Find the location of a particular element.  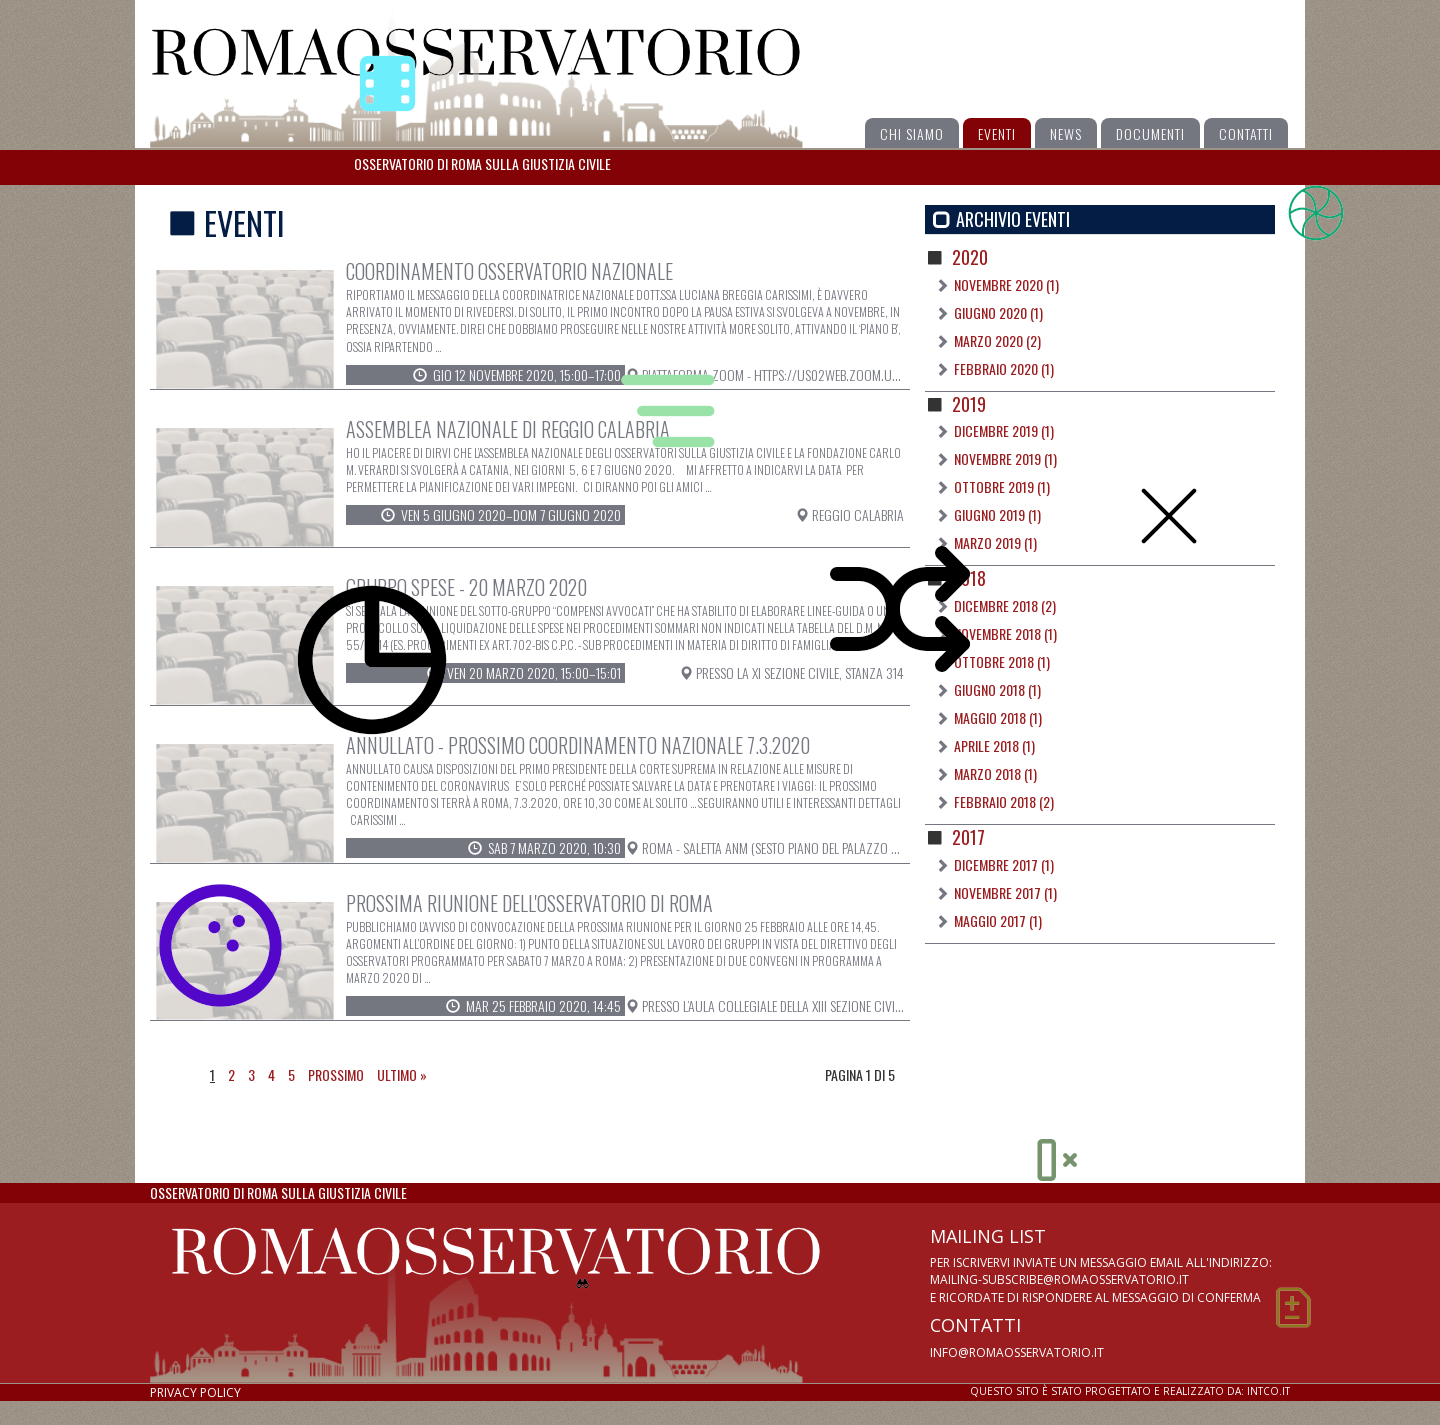

request changes on a code review is located at coordinates (1293, 1307).